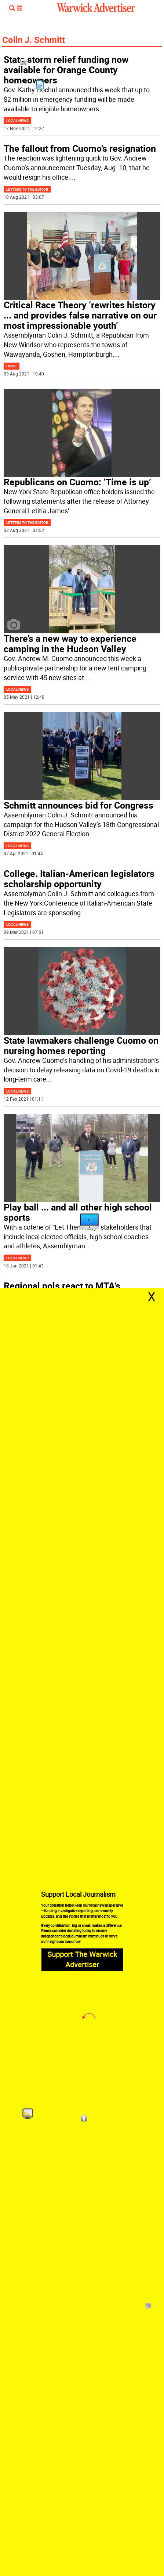 The width and height of the screenshot is (164, 2576). I want to click on open a libreoffice writer text document, so click(40, 84).